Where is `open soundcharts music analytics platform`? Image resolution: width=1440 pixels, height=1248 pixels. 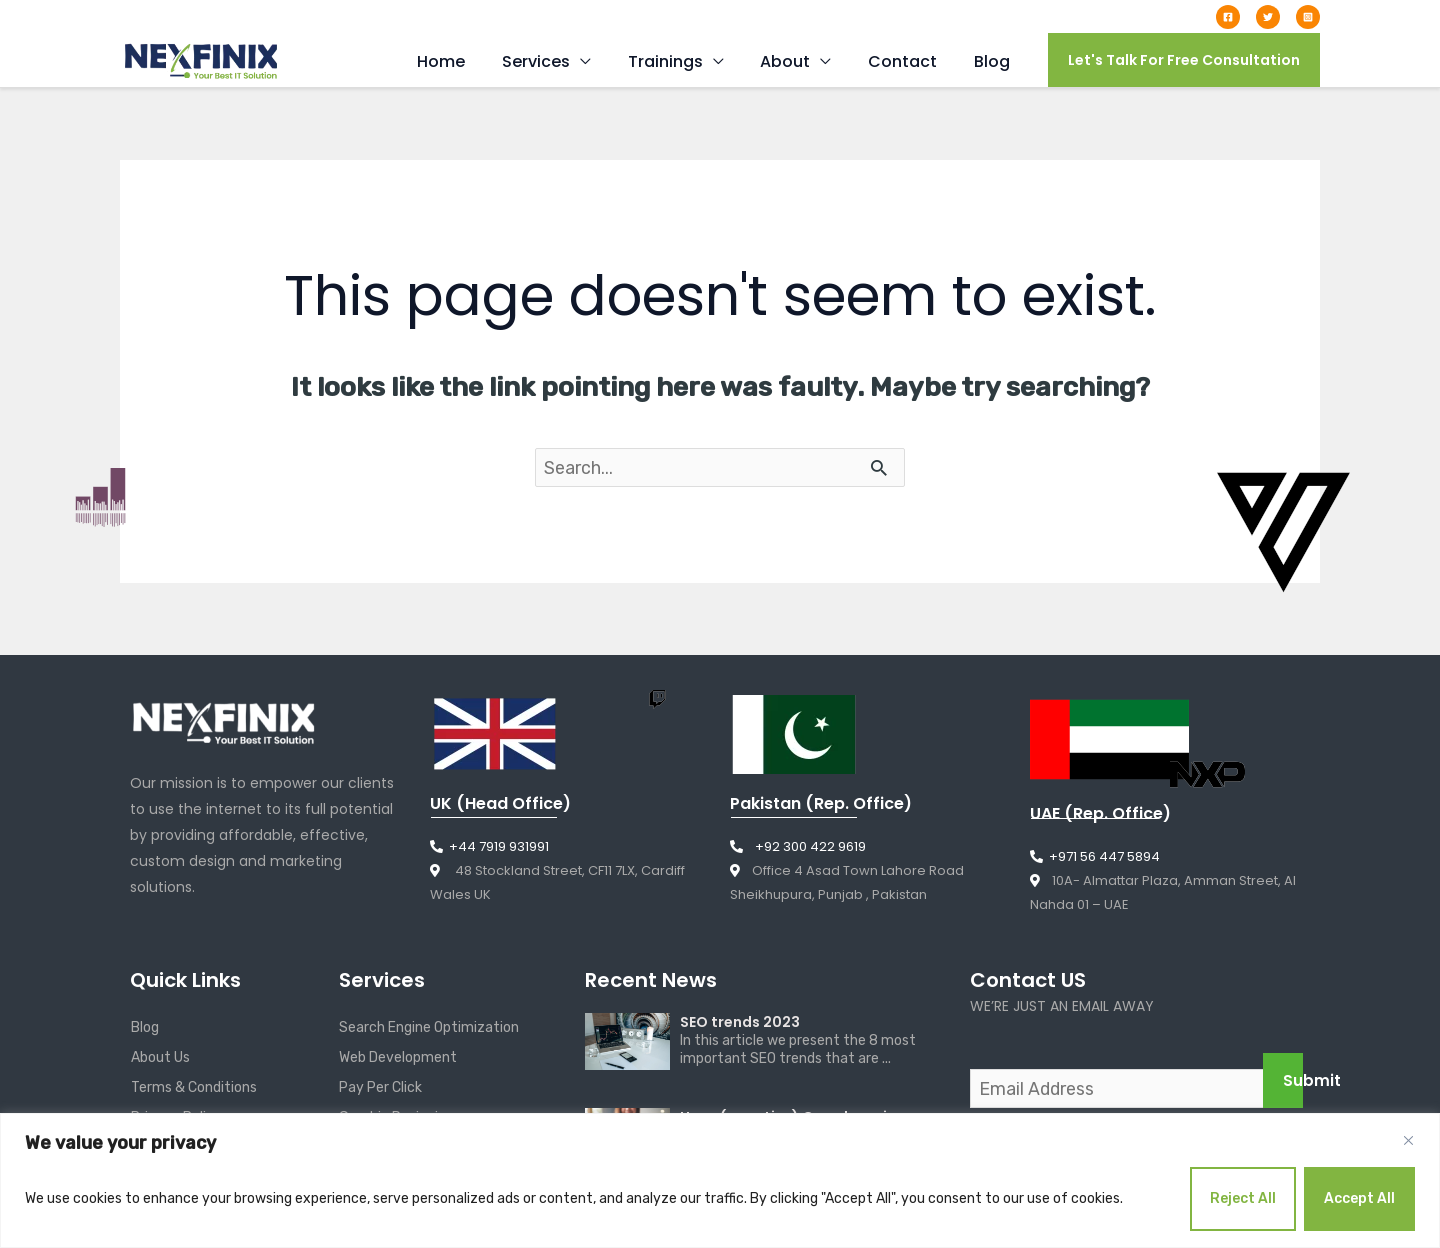 open soundcharts music analytics platform is located at coordinates (100, 497).